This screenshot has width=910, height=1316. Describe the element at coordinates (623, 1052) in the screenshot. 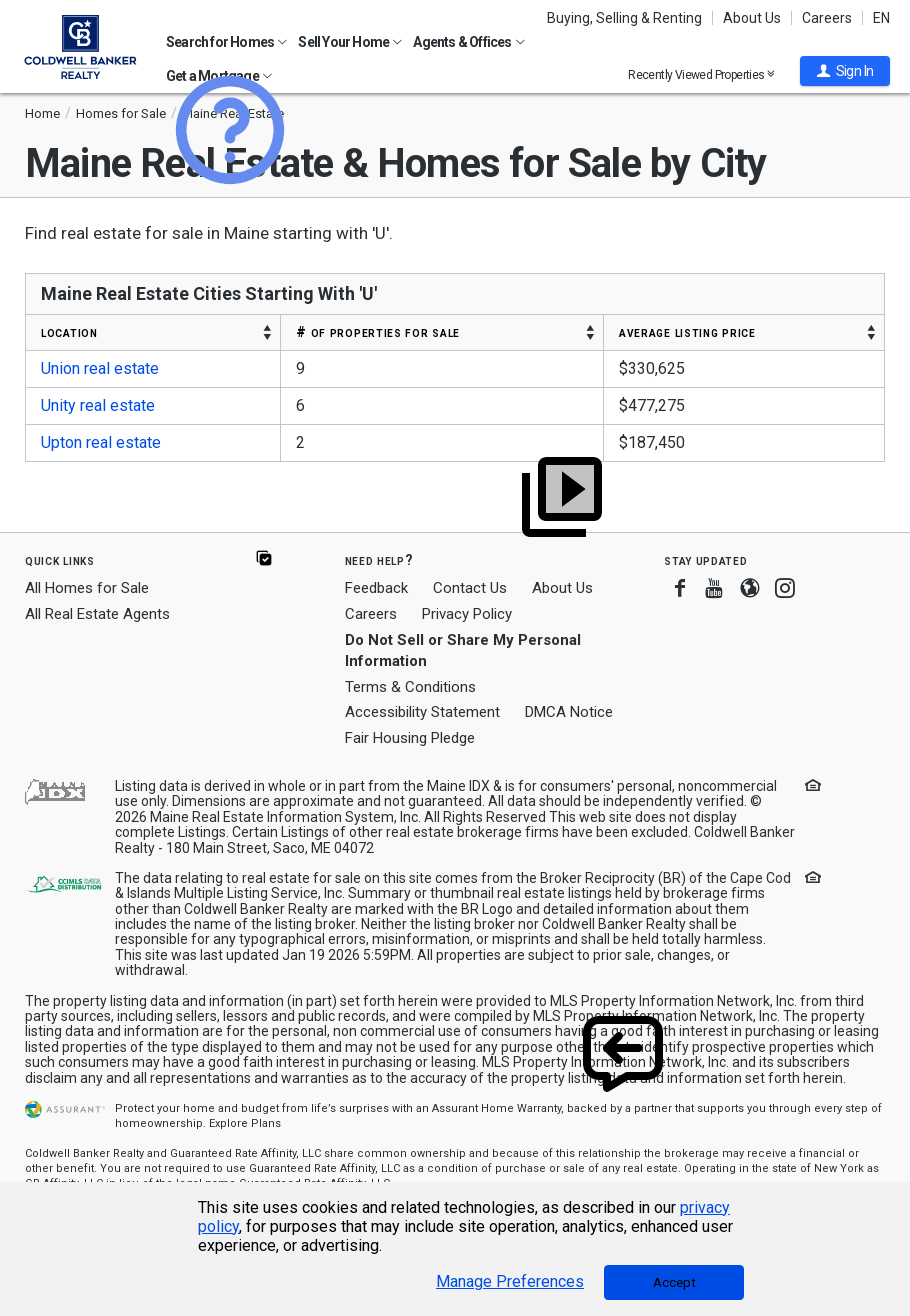

I see `reply to a message` at that location.